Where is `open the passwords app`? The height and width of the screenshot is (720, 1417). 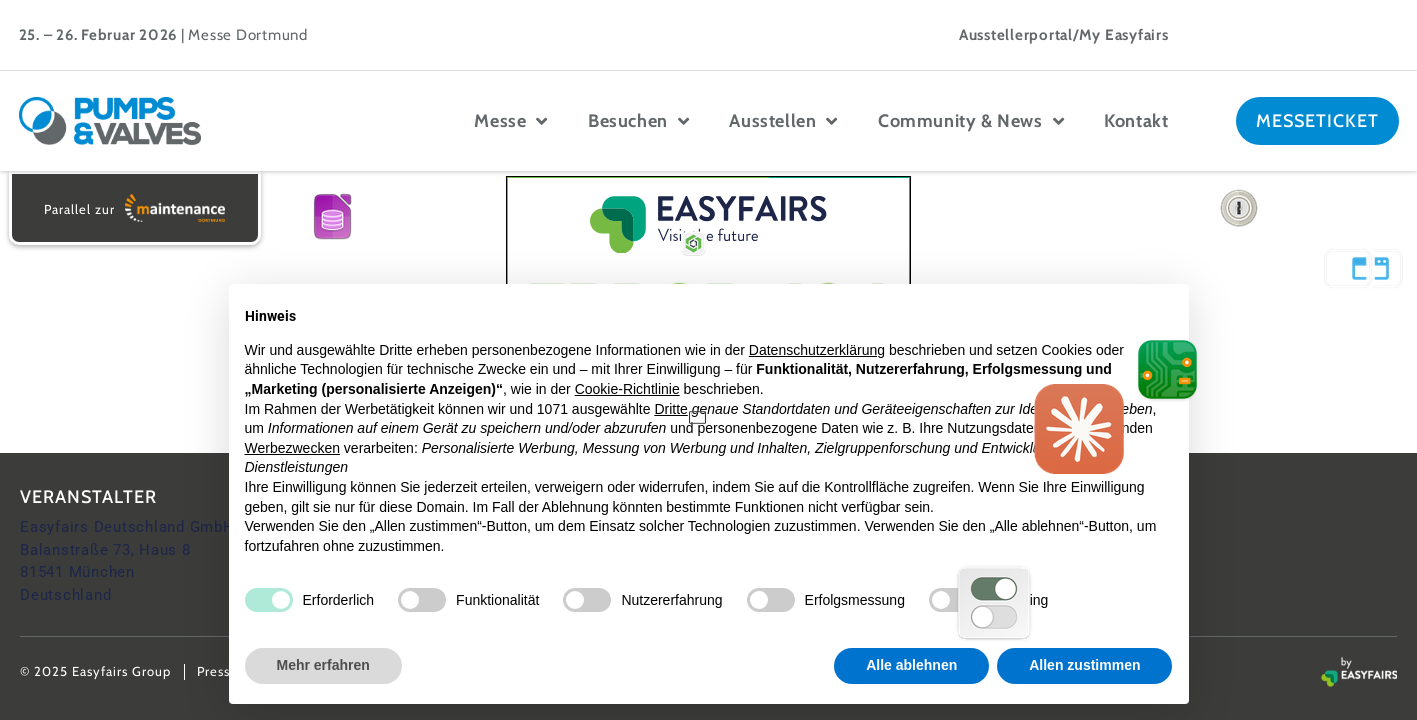 open the passwords app is located at coordinates (1239, 208).